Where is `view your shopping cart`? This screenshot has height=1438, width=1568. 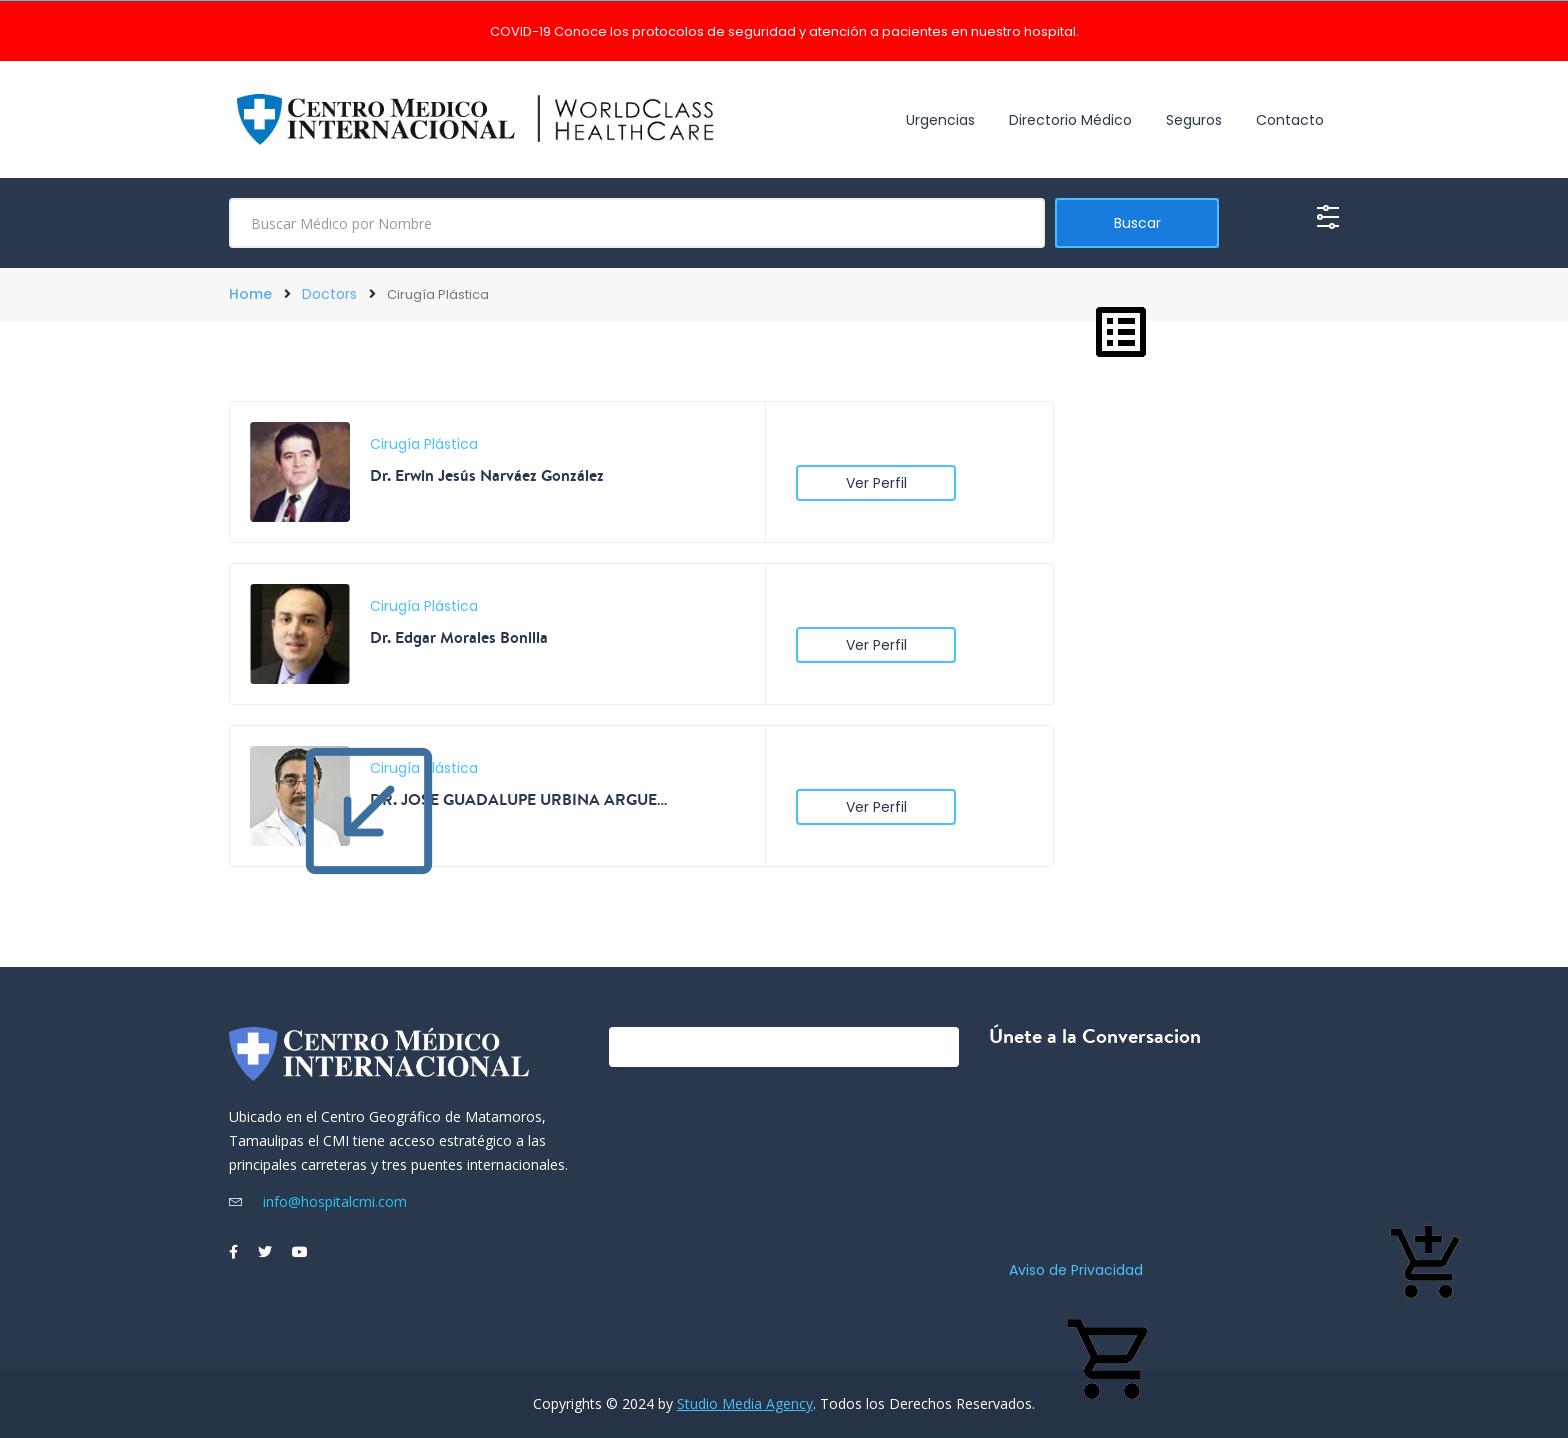 view your shopping cart is located at coordinates (1112, 1359).